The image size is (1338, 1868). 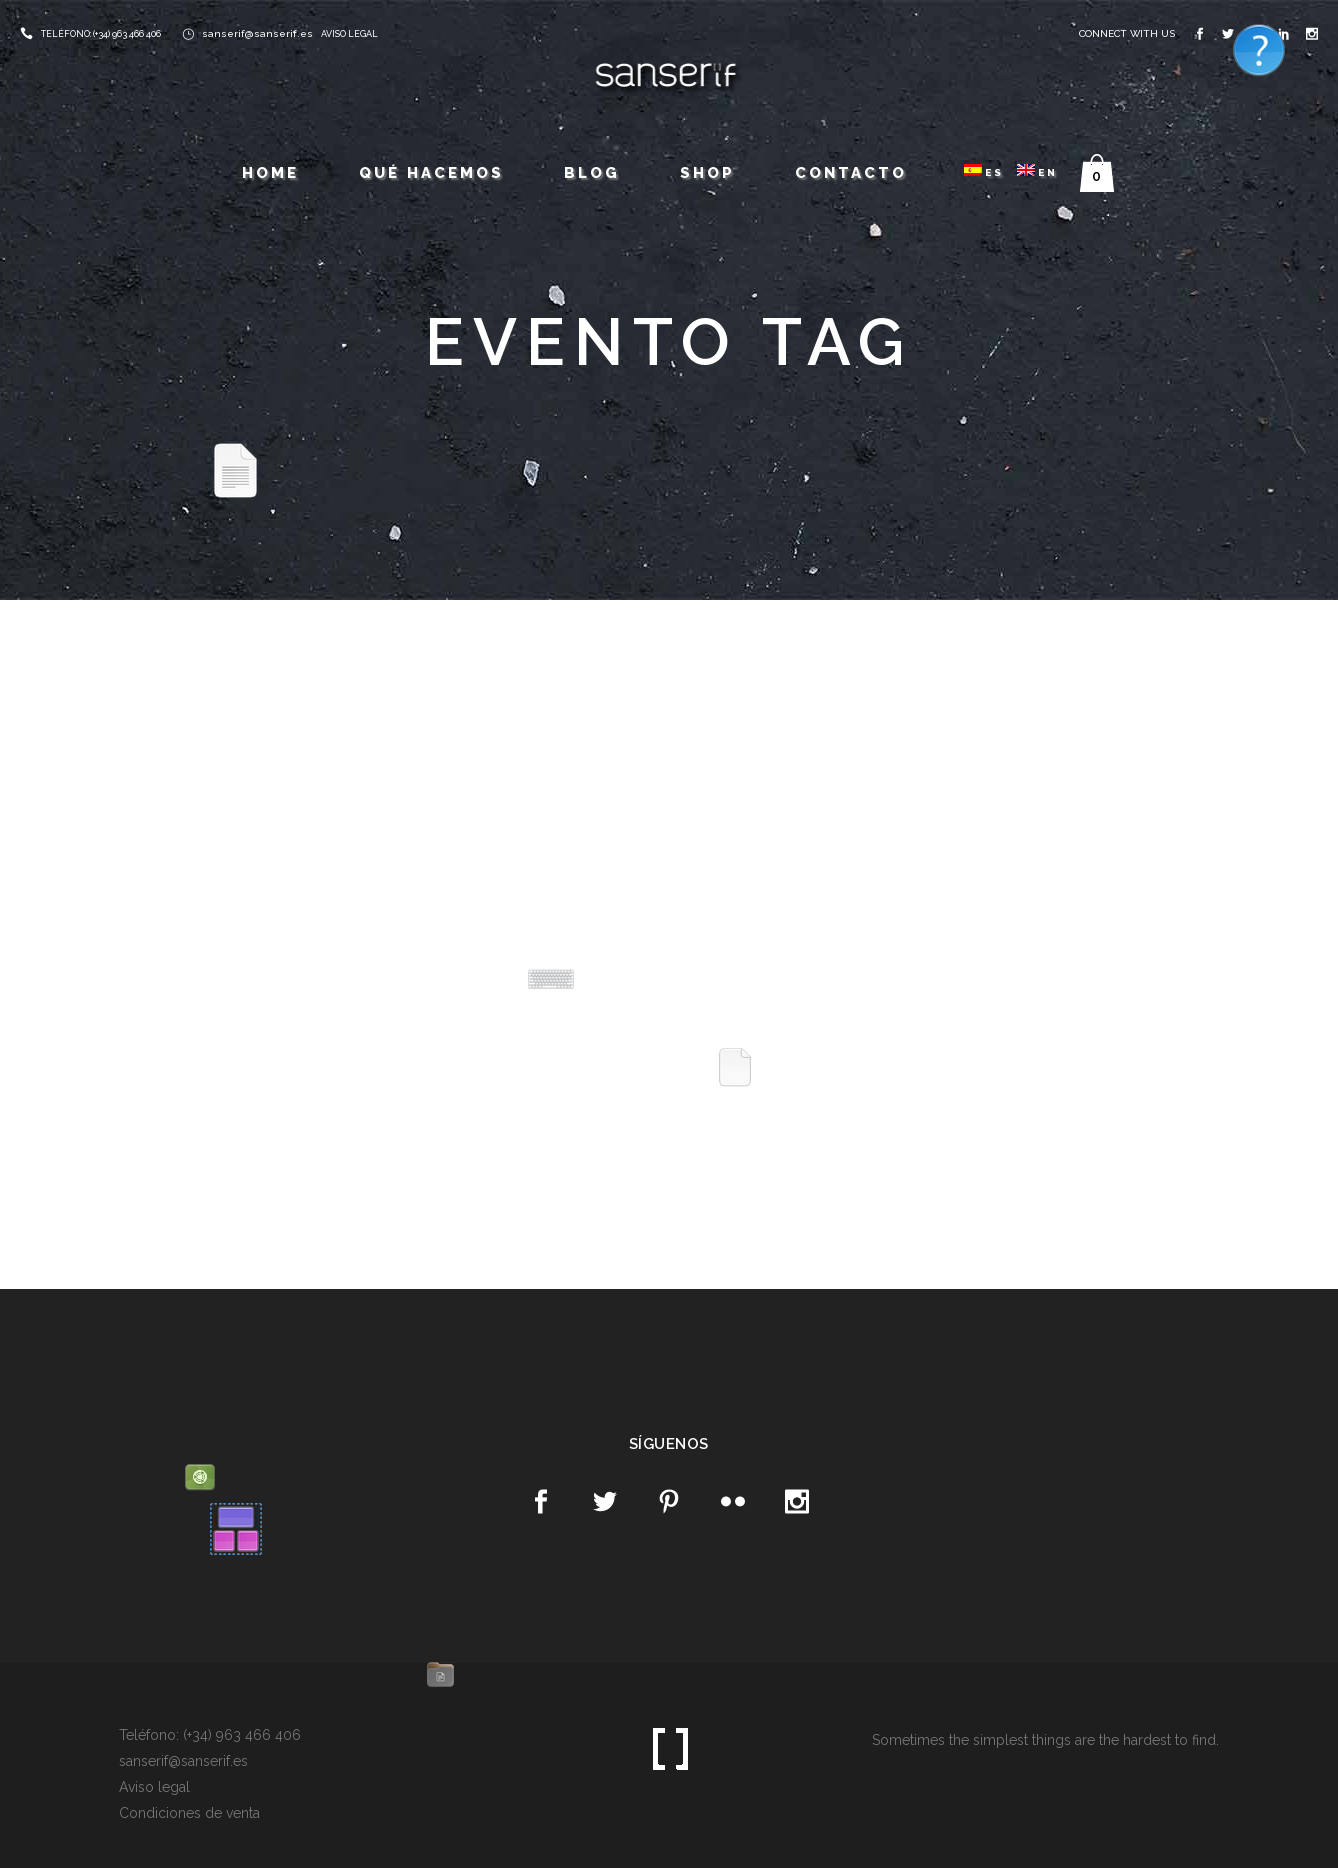 What do you see at coordinates (236, 1529) in the screenshot?
I see `select all items in the current view` at bounding box center [236, 1529].